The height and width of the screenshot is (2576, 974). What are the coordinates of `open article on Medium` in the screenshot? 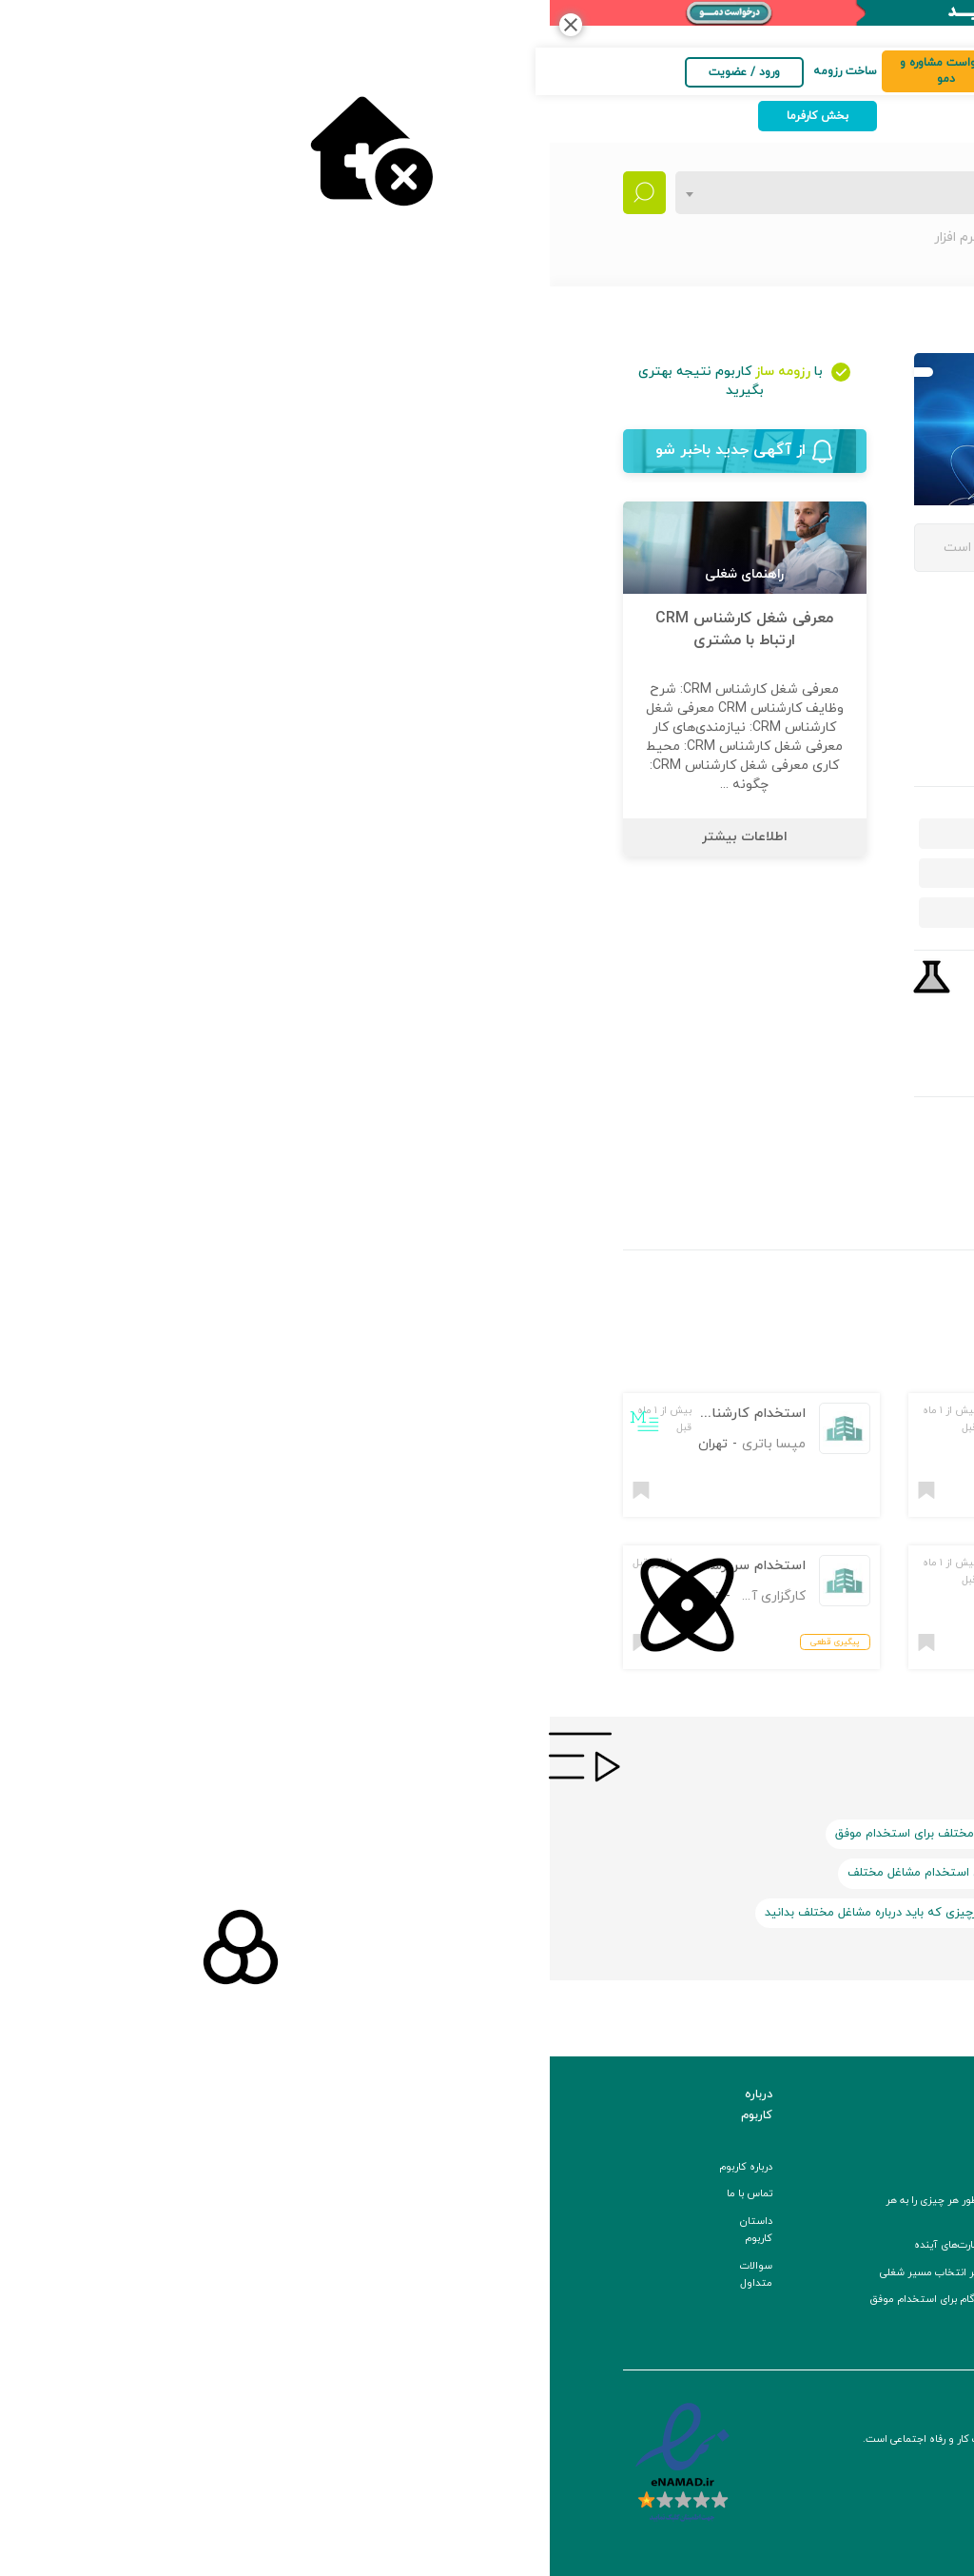 It's located at (644, 1421).